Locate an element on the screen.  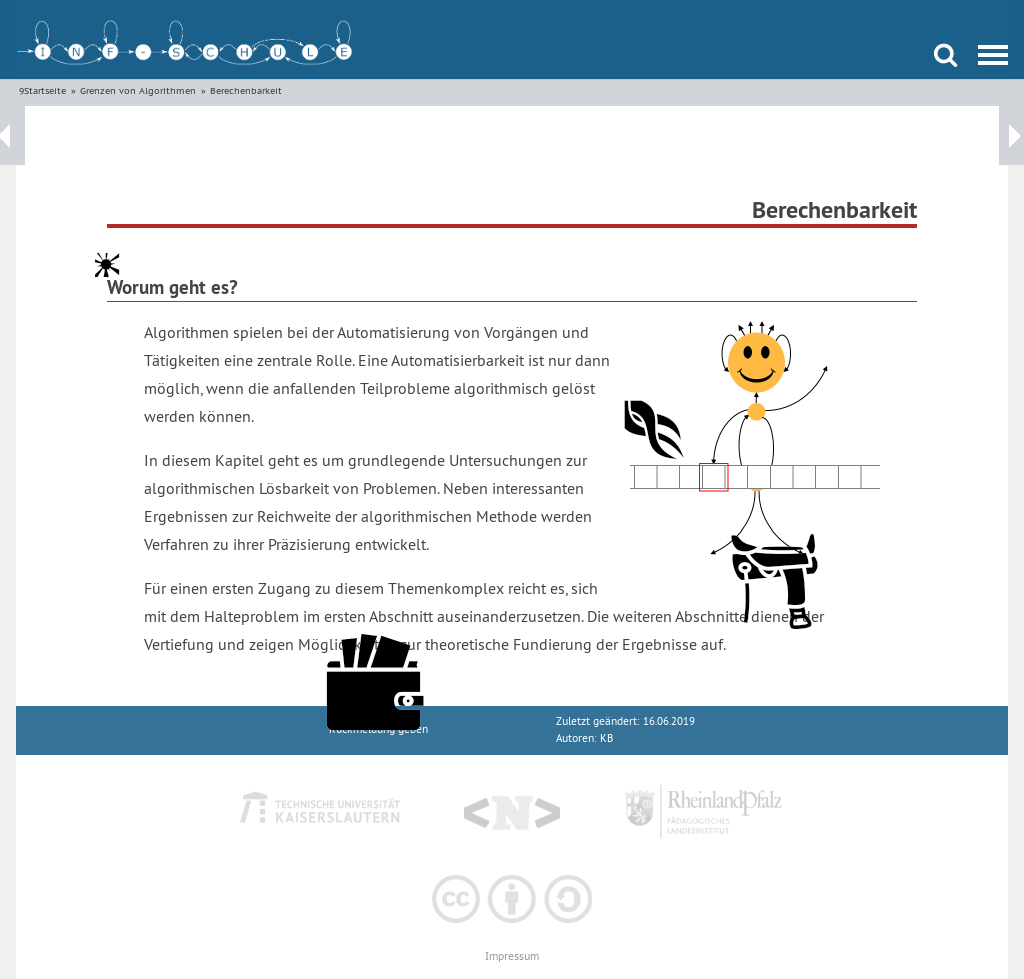
indicates an explosion or blast effect in gameplay is located at coordinates (107, 265).